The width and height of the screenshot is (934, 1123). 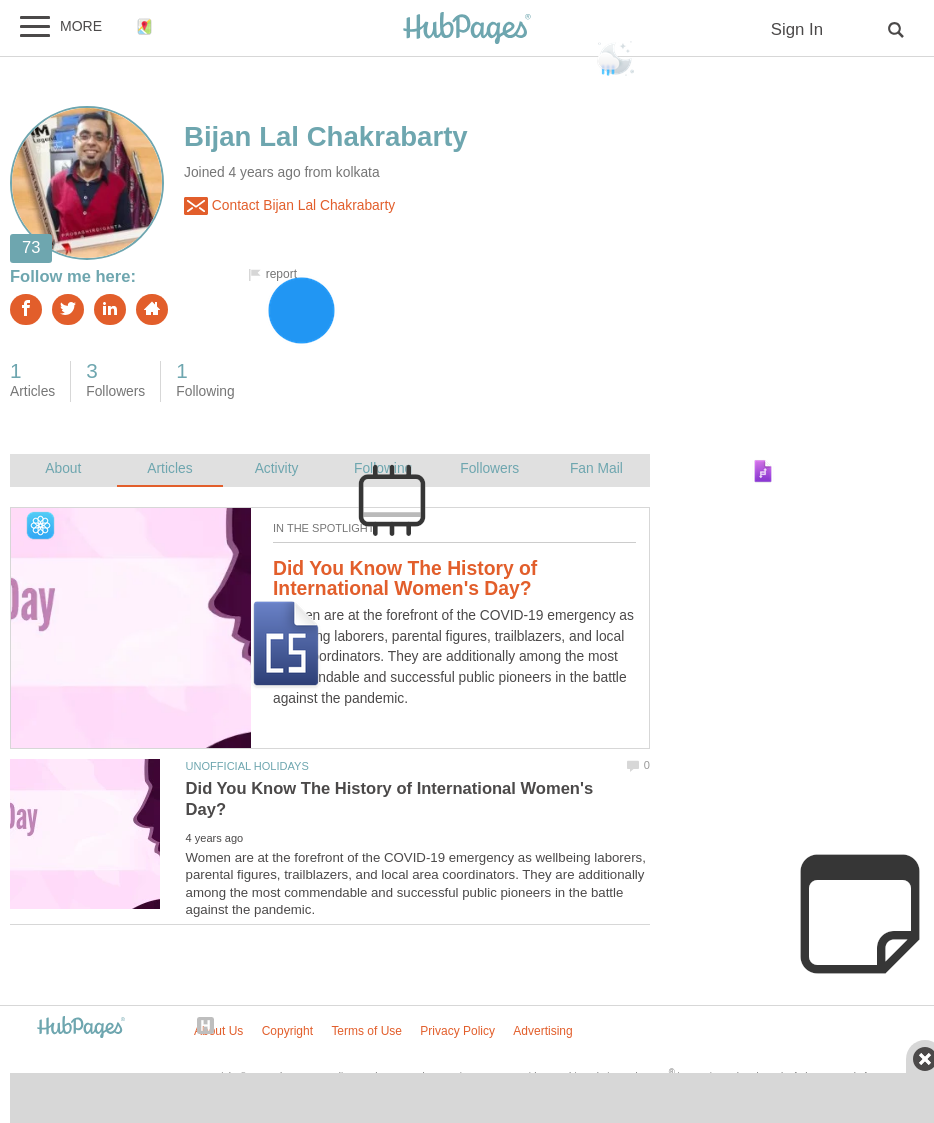 I want to click on microsoft infopath form file, so click(x=763, y=471).